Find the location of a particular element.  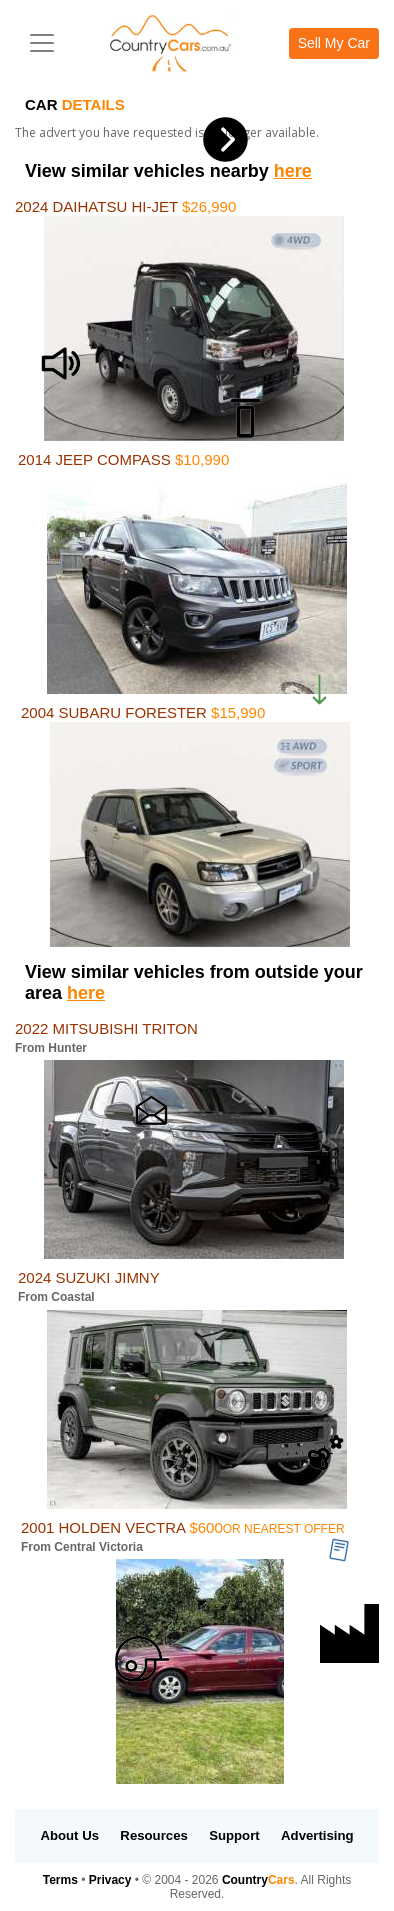

view manufacturing or production settings is located at coordinates (349, 1633).